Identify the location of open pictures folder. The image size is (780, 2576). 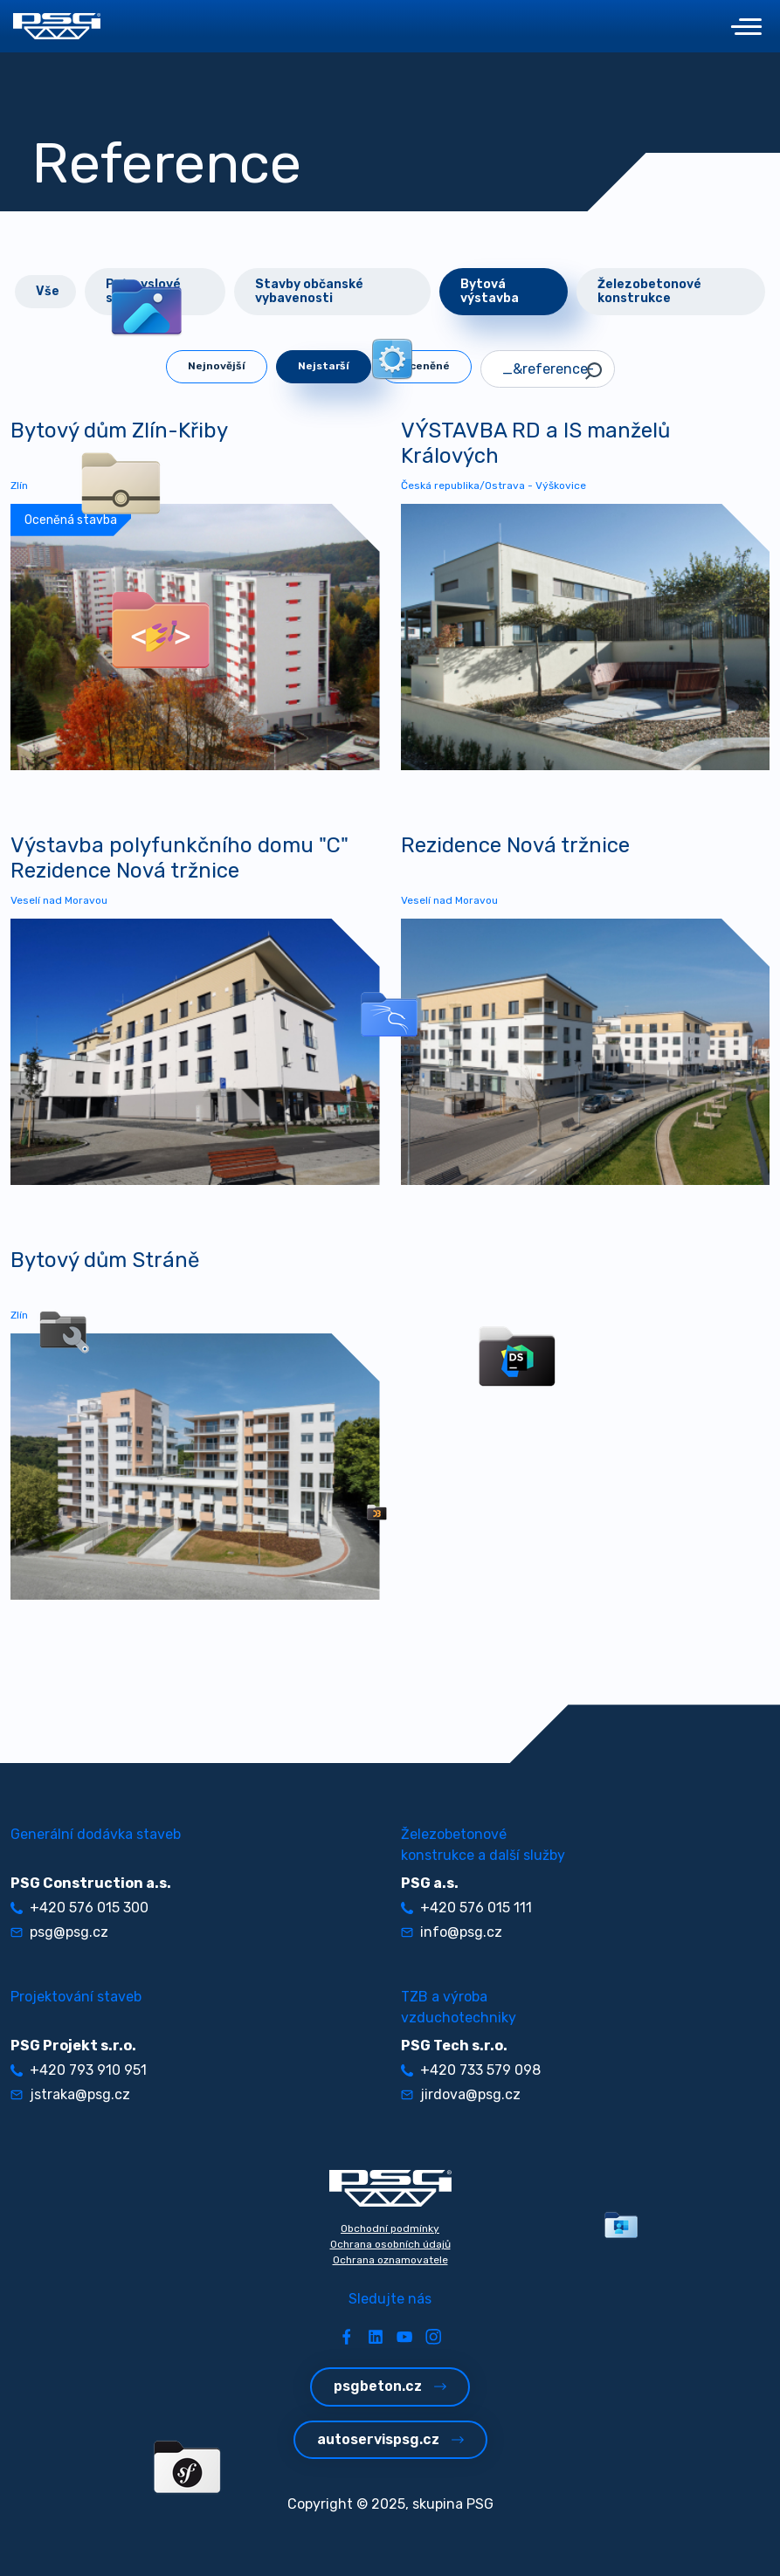
(146, 308).